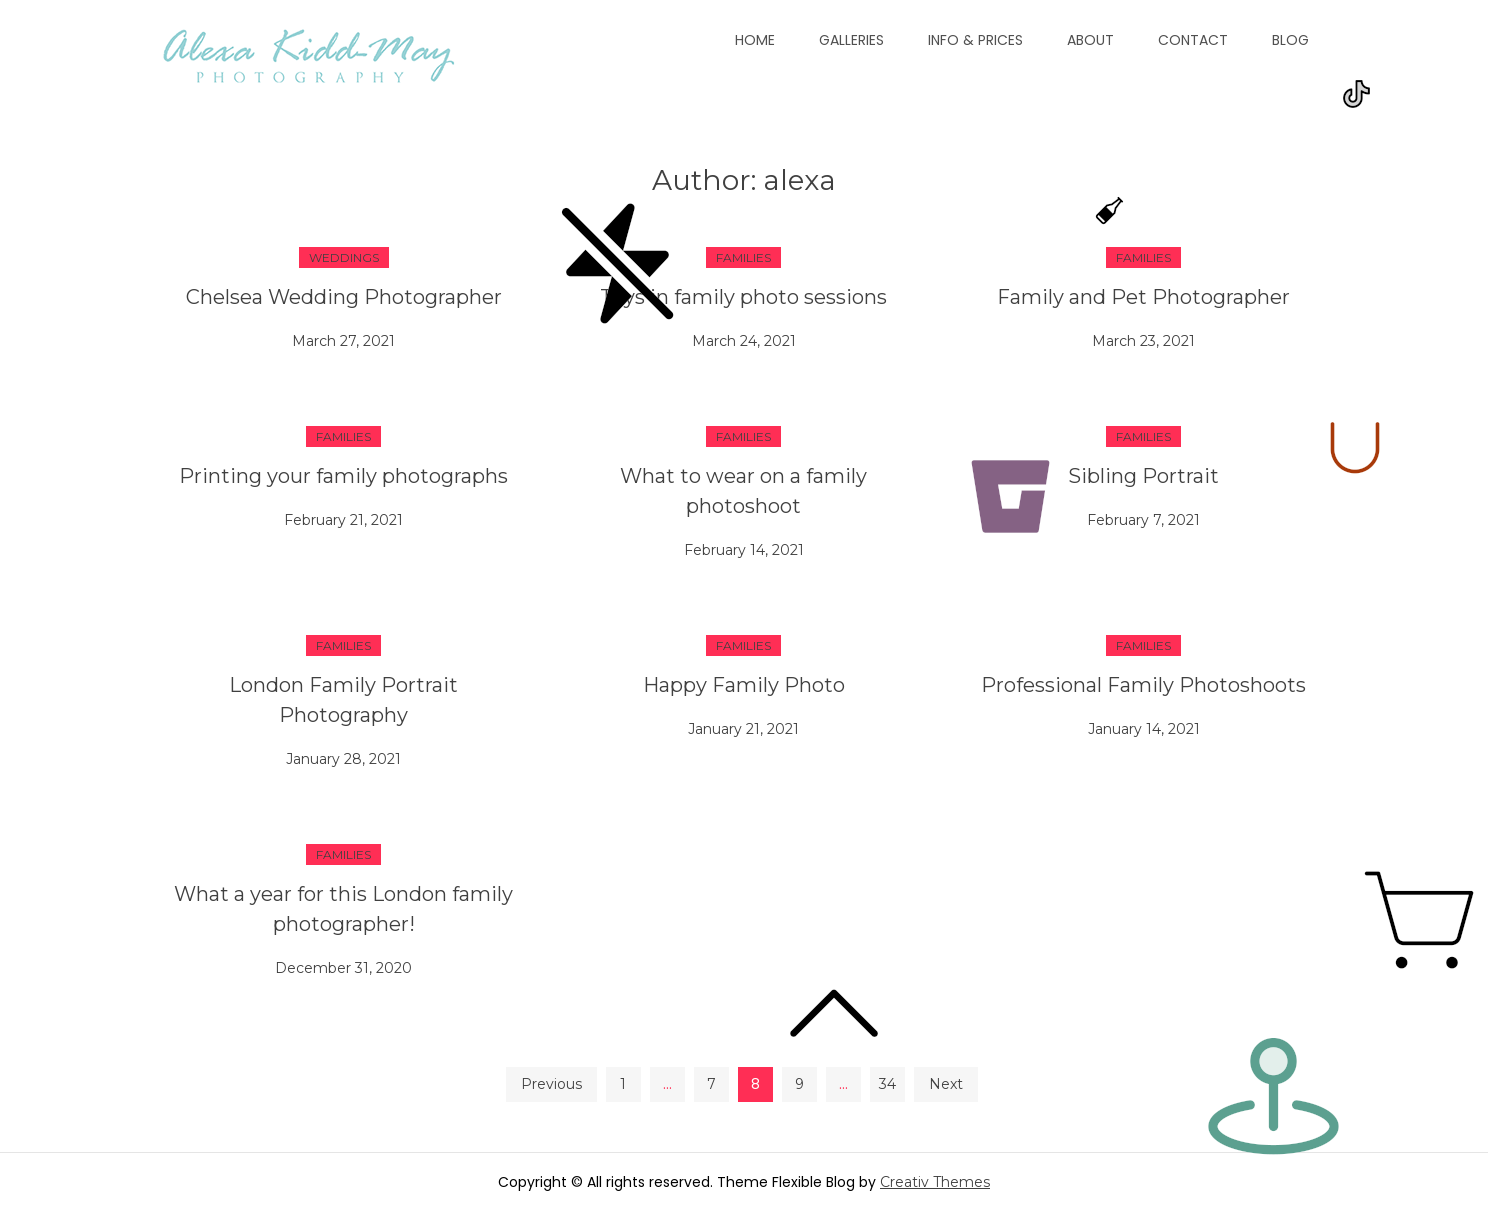 The image size is (1488, 1211). What do you see at coordinates (617, 263) in the screenshot?
I see `flash or lightning feature disabled` at bounding box center [617, 263].